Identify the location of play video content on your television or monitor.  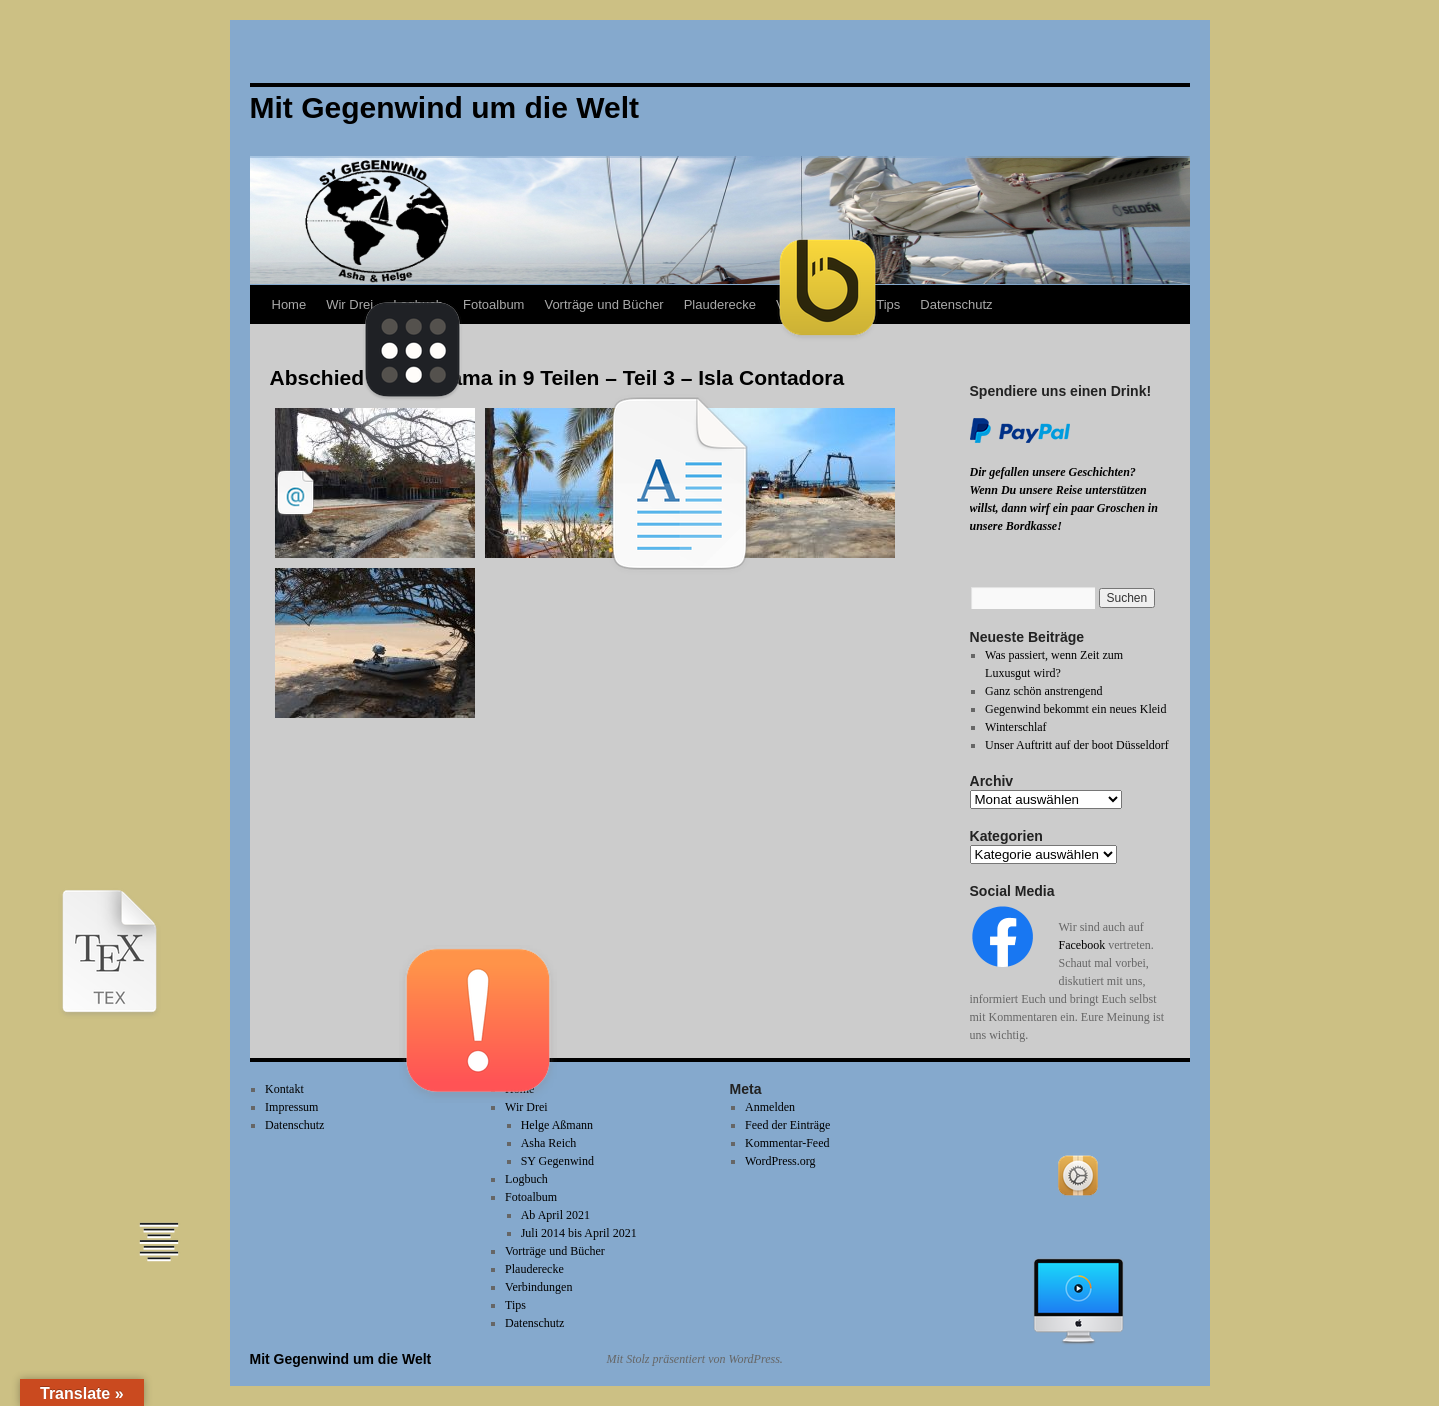
(1078, 1301).